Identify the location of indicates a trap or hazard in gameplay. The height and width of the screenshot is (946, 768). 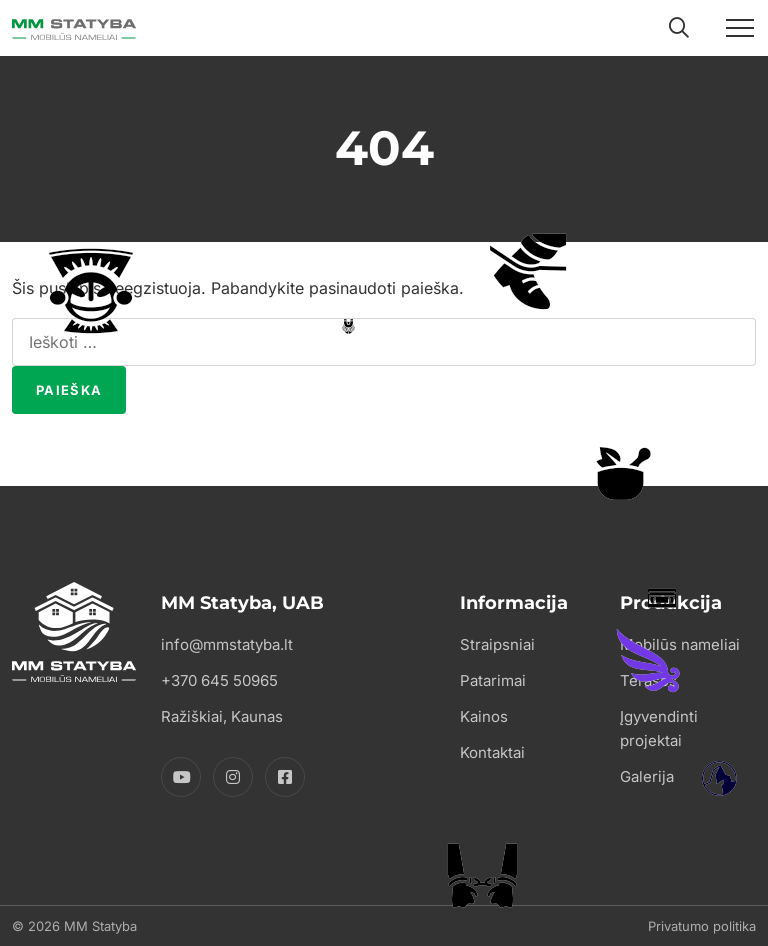
(528, 271).